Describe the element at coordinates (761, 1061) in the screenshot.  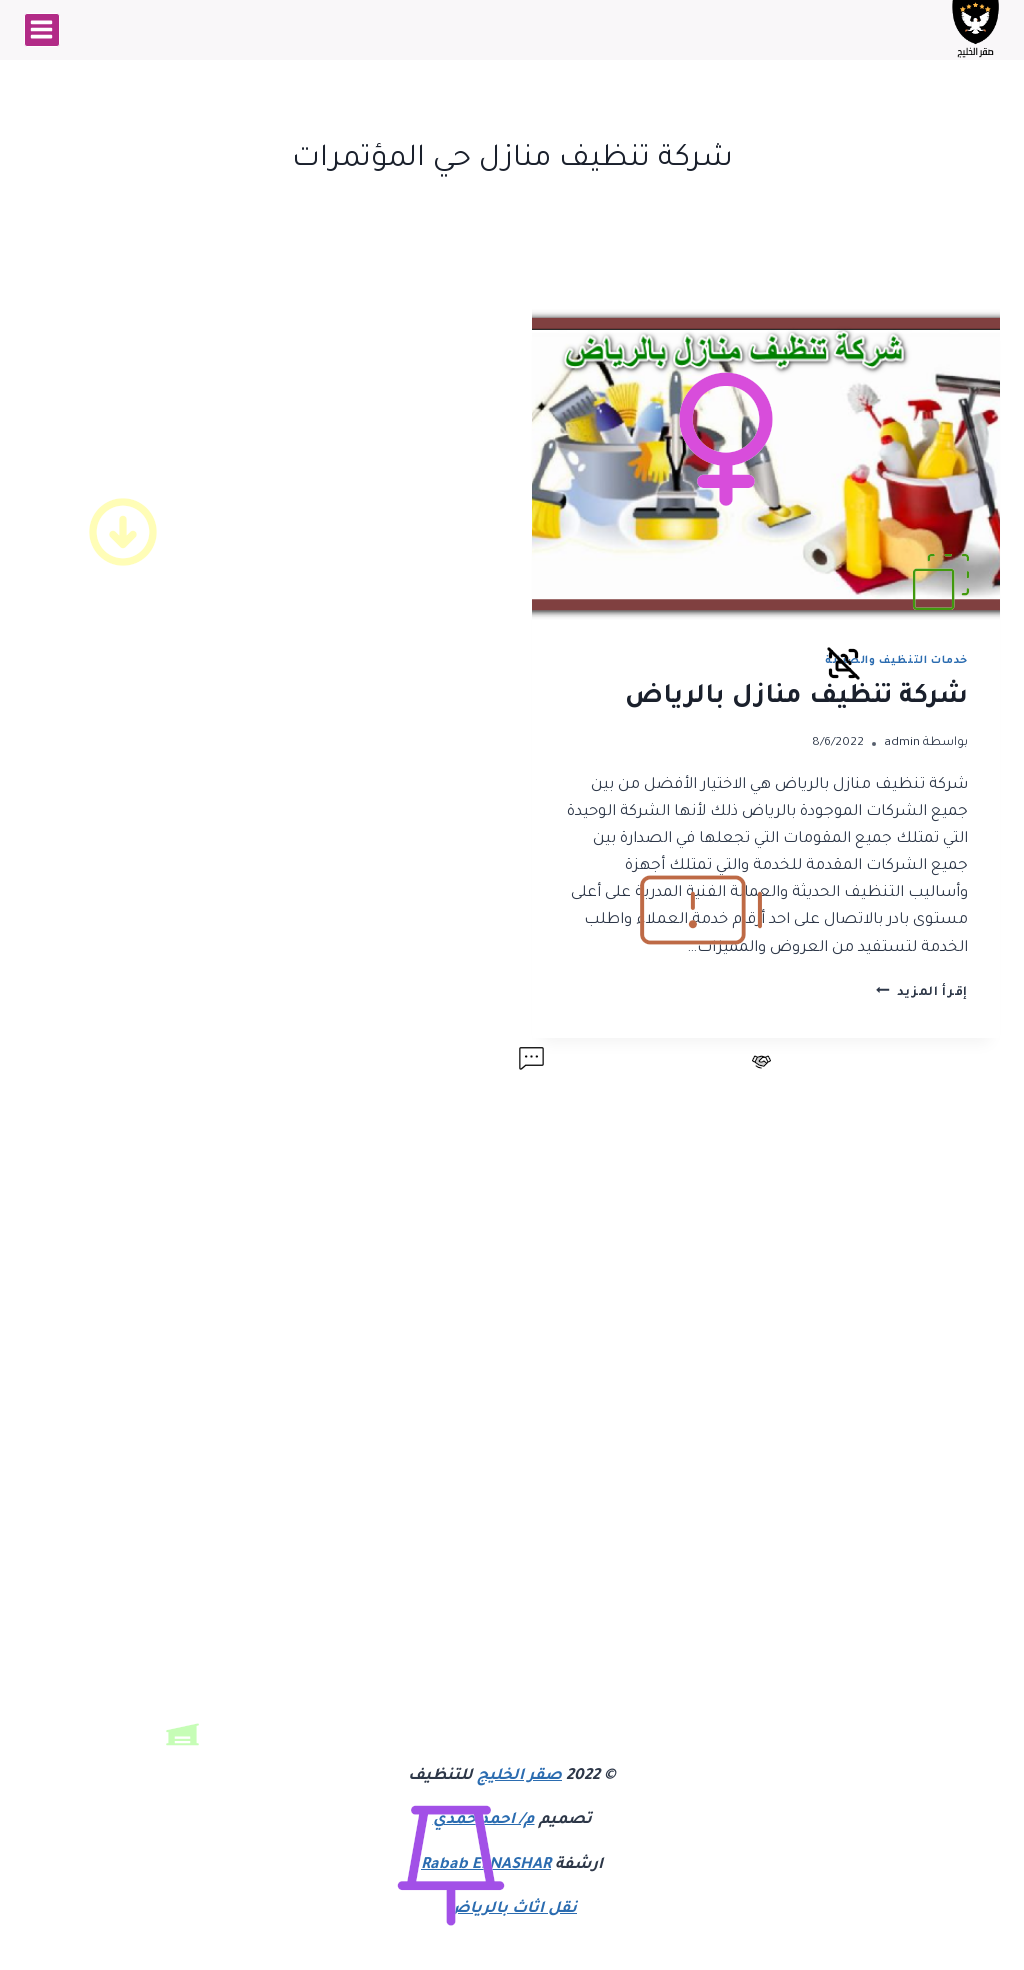
I see `indicates a partnership or collaboration feature` at that location.